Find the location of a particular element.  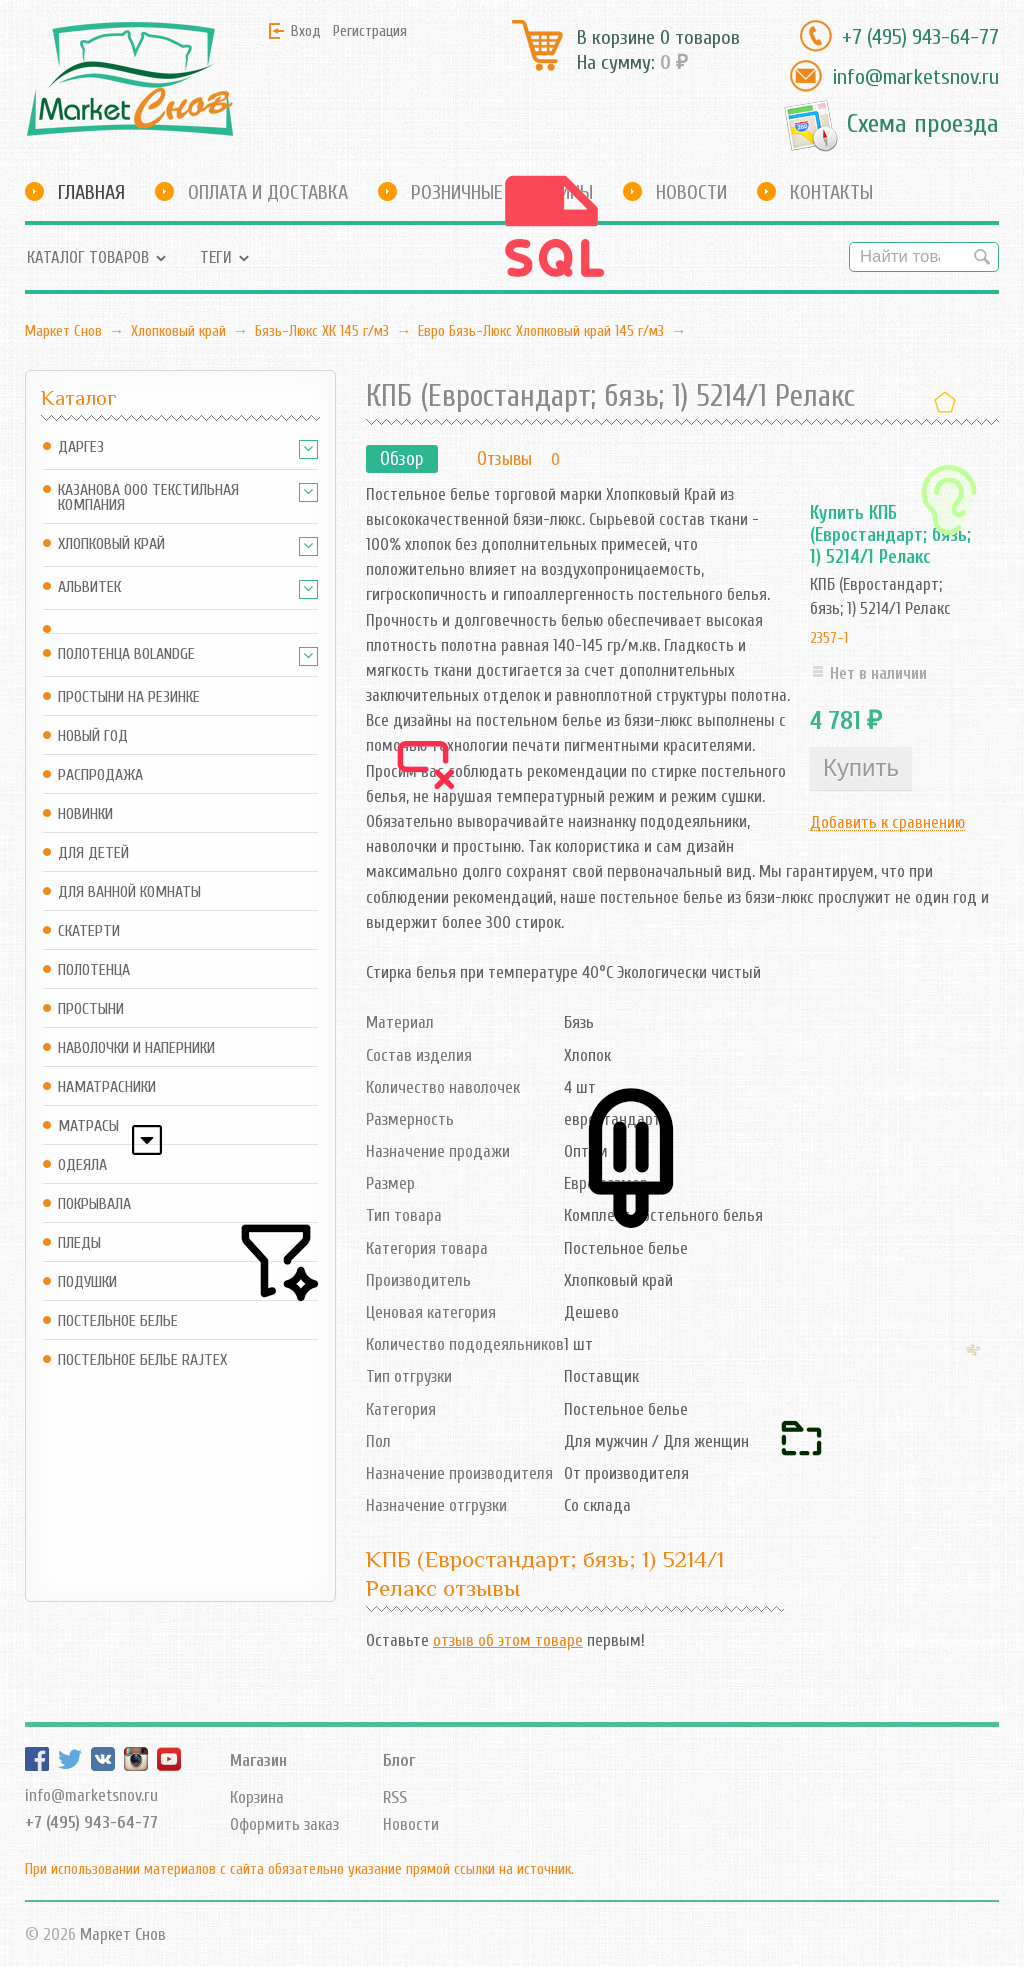

access audio or hearing settings is located at coordinates (949, 500).